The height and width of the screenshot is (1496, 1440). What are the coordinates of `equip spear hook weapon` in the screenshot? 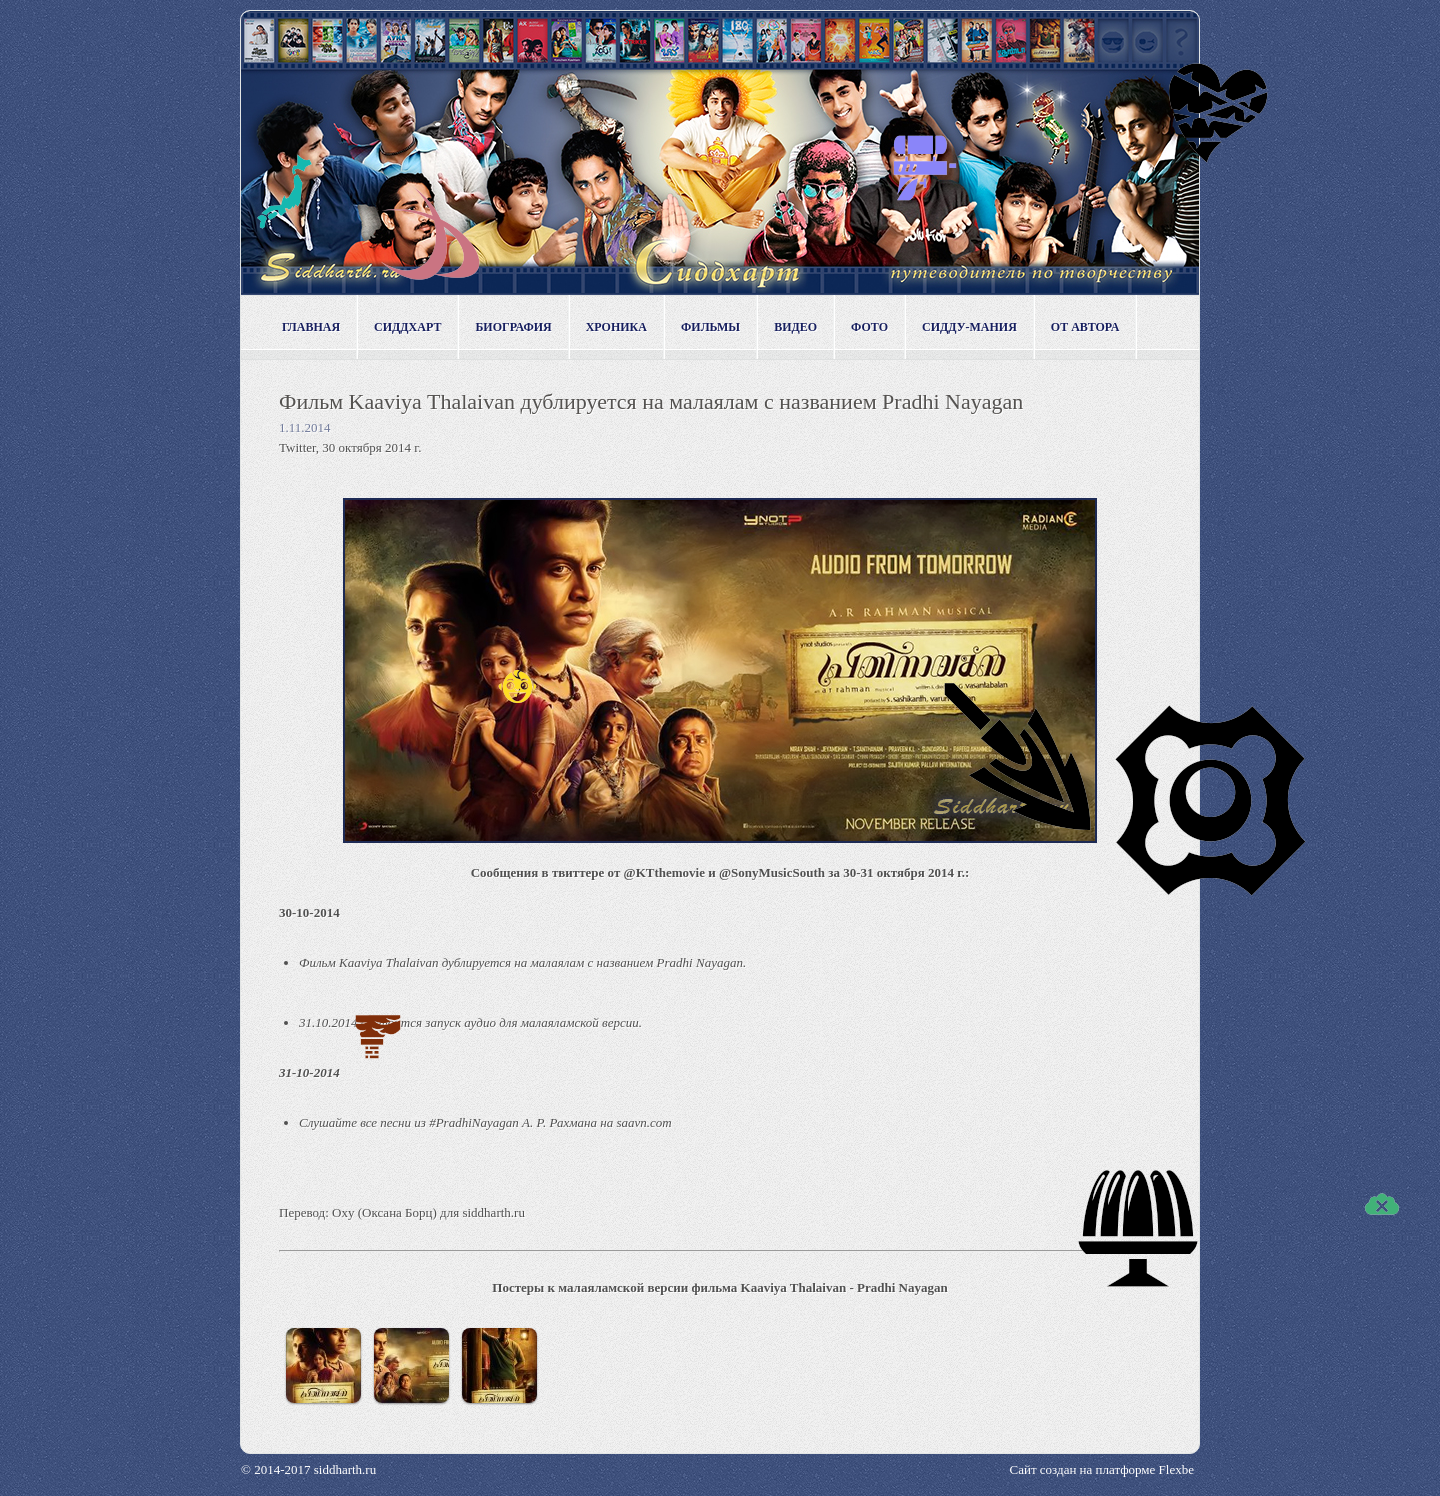 It's located at (1017, 755).